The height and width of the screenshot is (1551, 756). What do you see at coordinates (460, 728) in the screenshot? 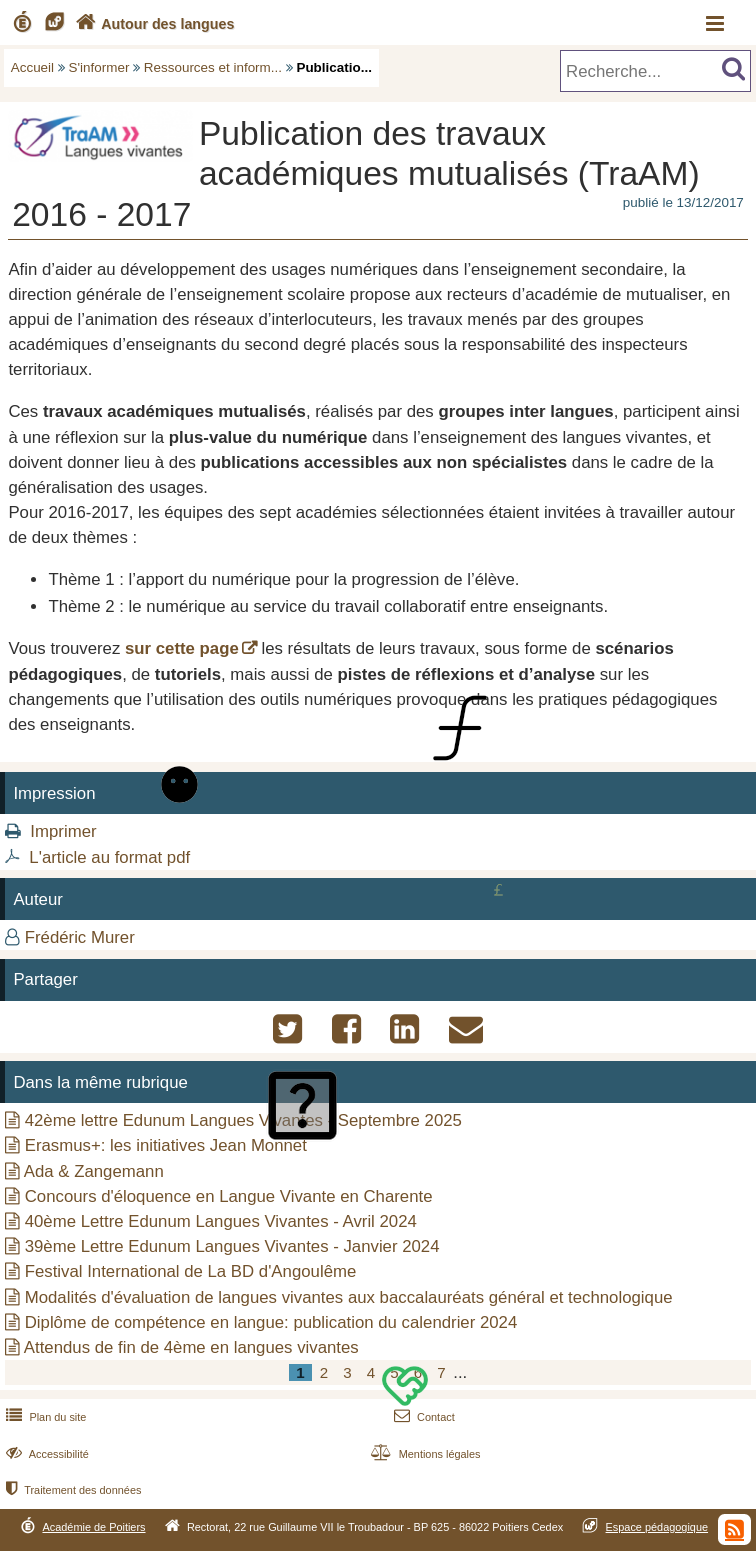
I see `access mathematical functions or formulas` at bounding box center [460, 728].